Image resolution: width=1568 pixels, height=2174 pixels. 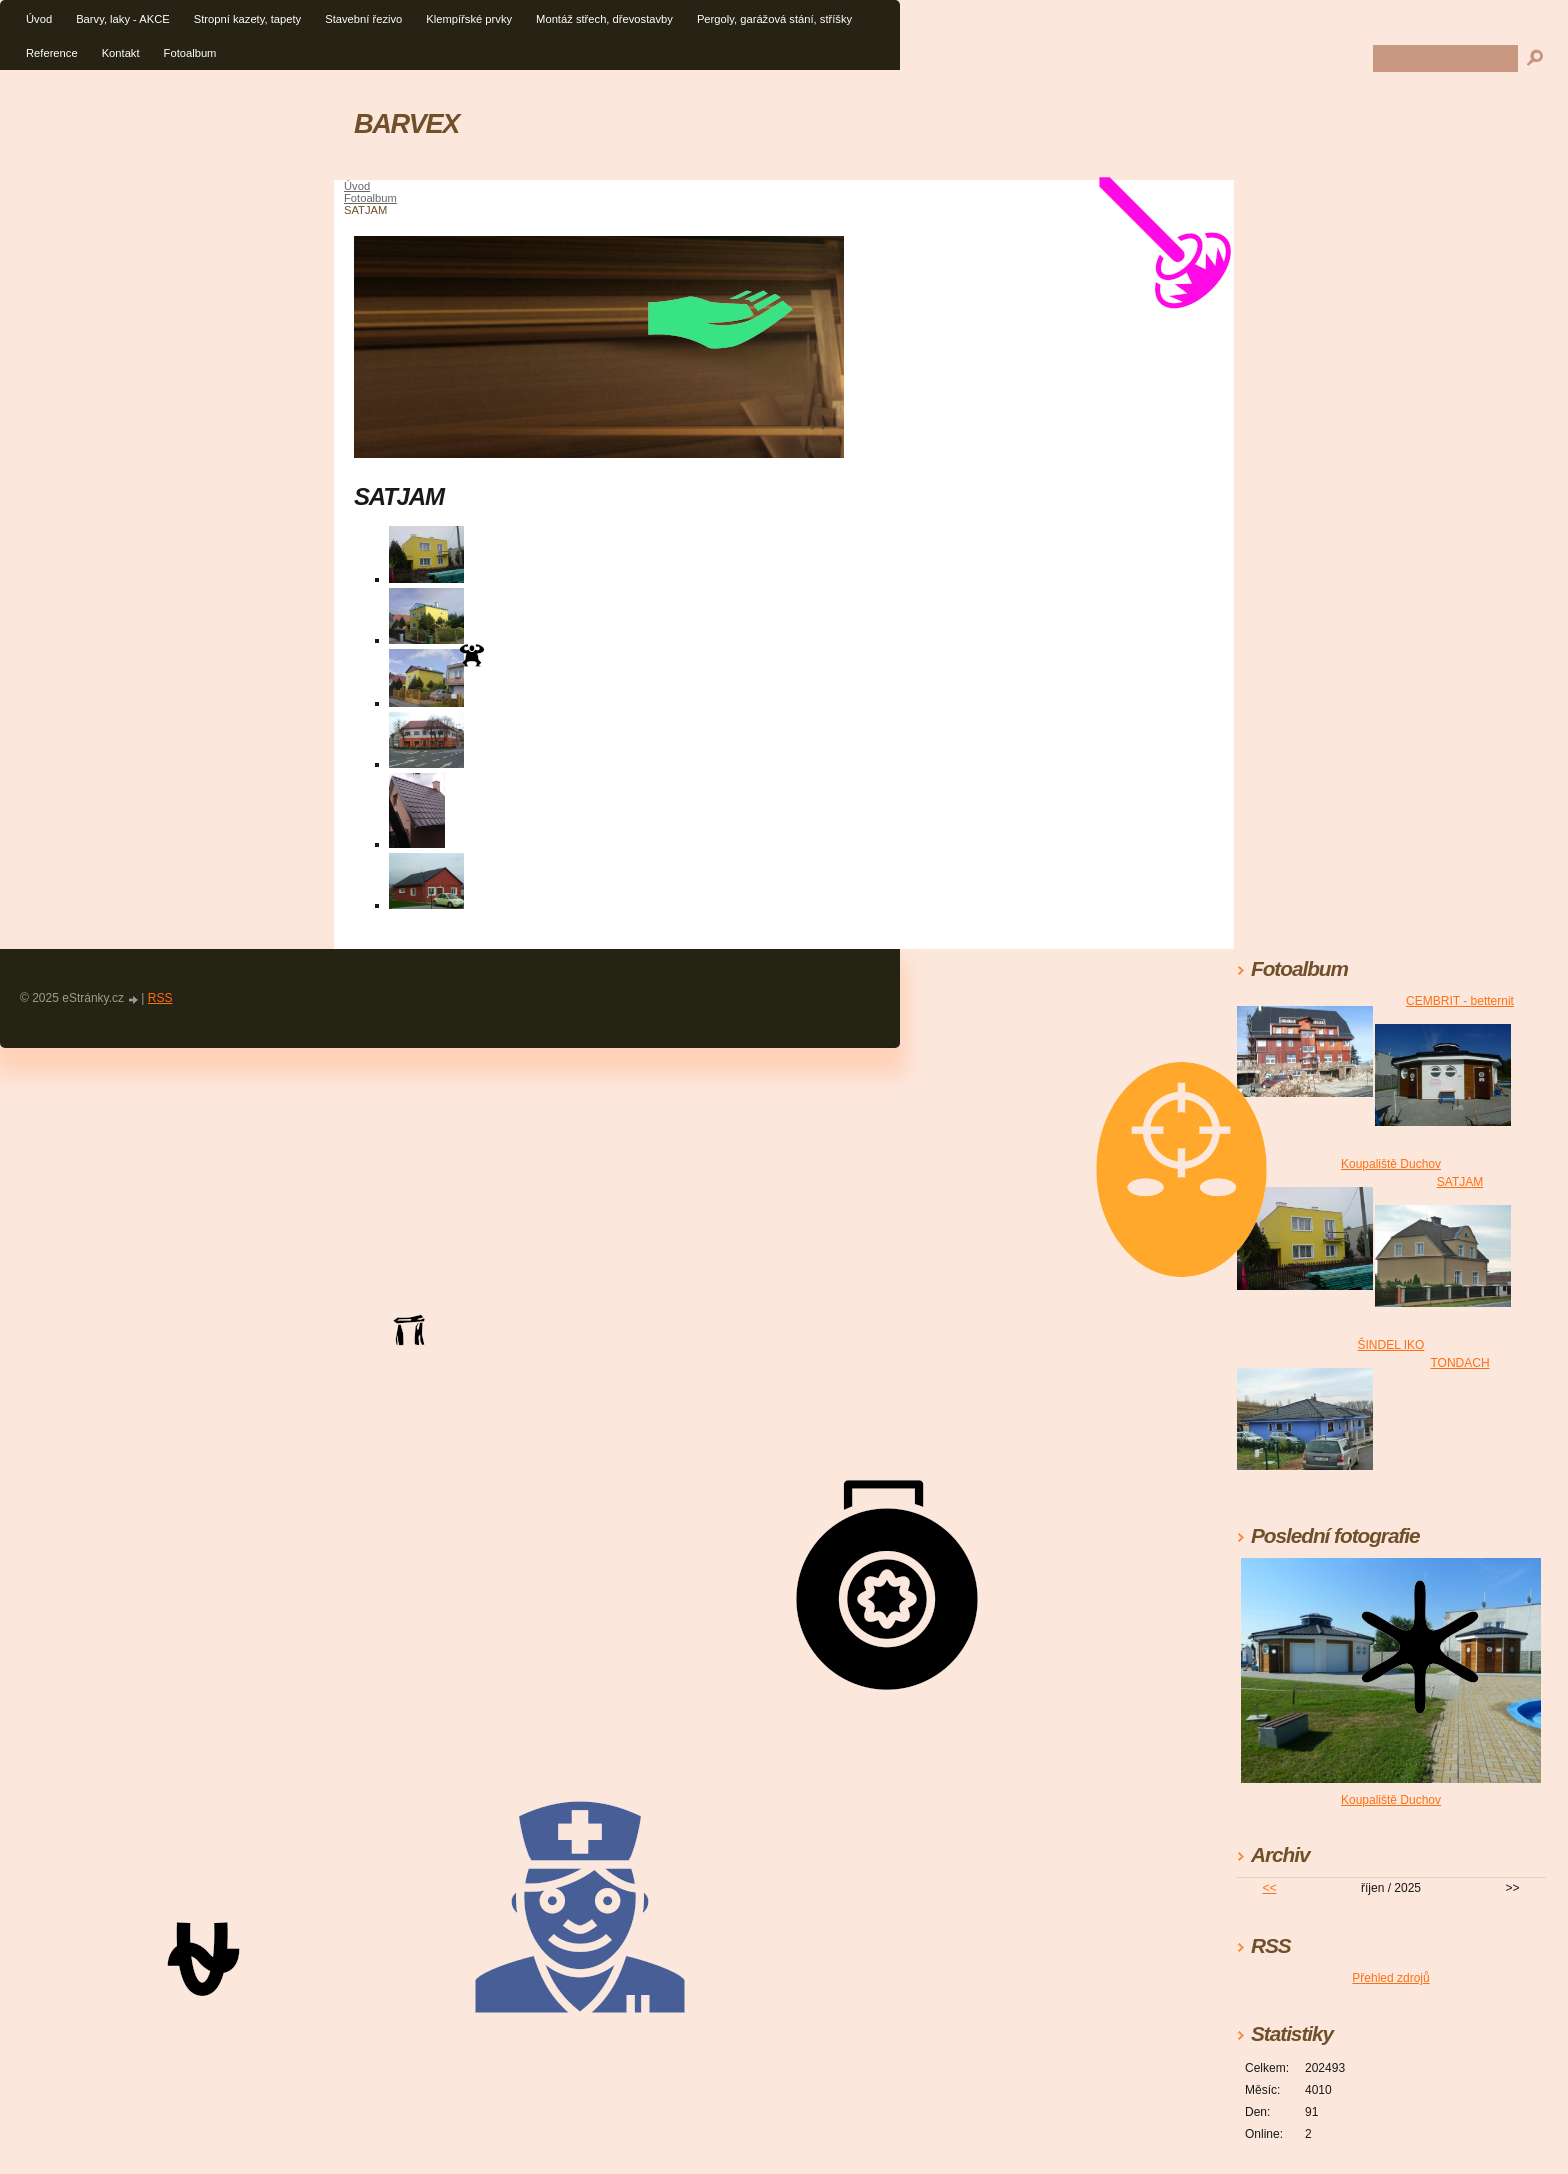 What do you see at coordinates (472, 655) in the screenshot?
I see `indicates strength or power attribute in a game` at bounding box center [472, 655].